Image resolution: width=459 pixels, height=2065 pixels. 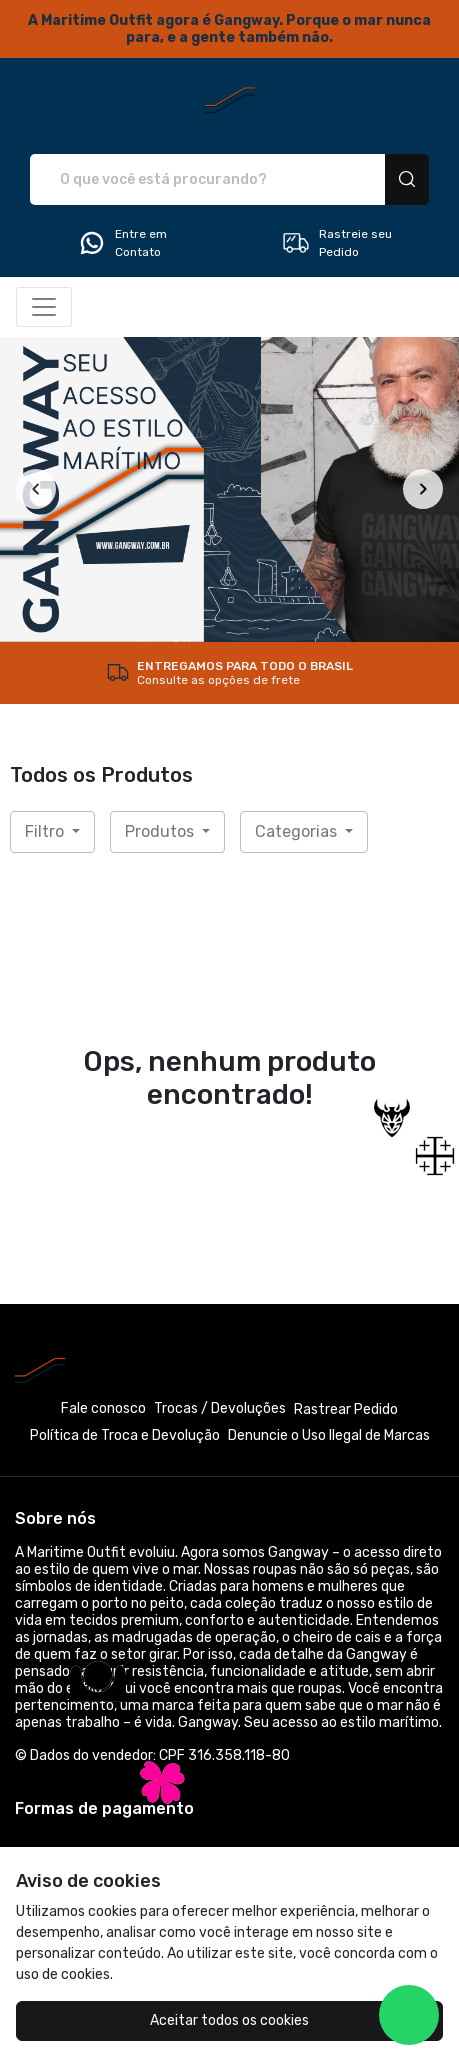 I want to click on religious or faith-based content indicator, so click(x=435, y=1156).